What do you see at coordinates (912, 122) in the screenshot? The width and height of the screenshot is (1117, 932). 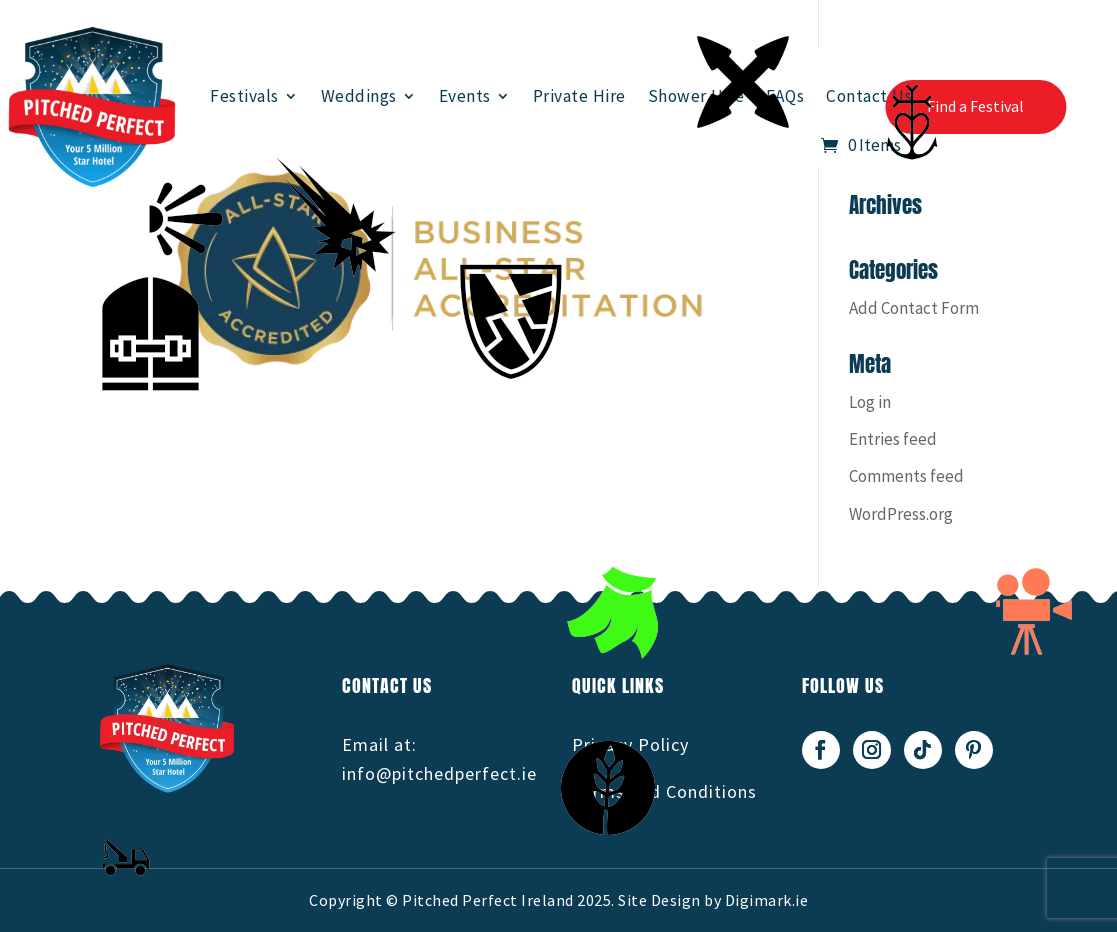 I see `camargue cross symbol representing faith, hope, and love` at bounding box center [912, 122].